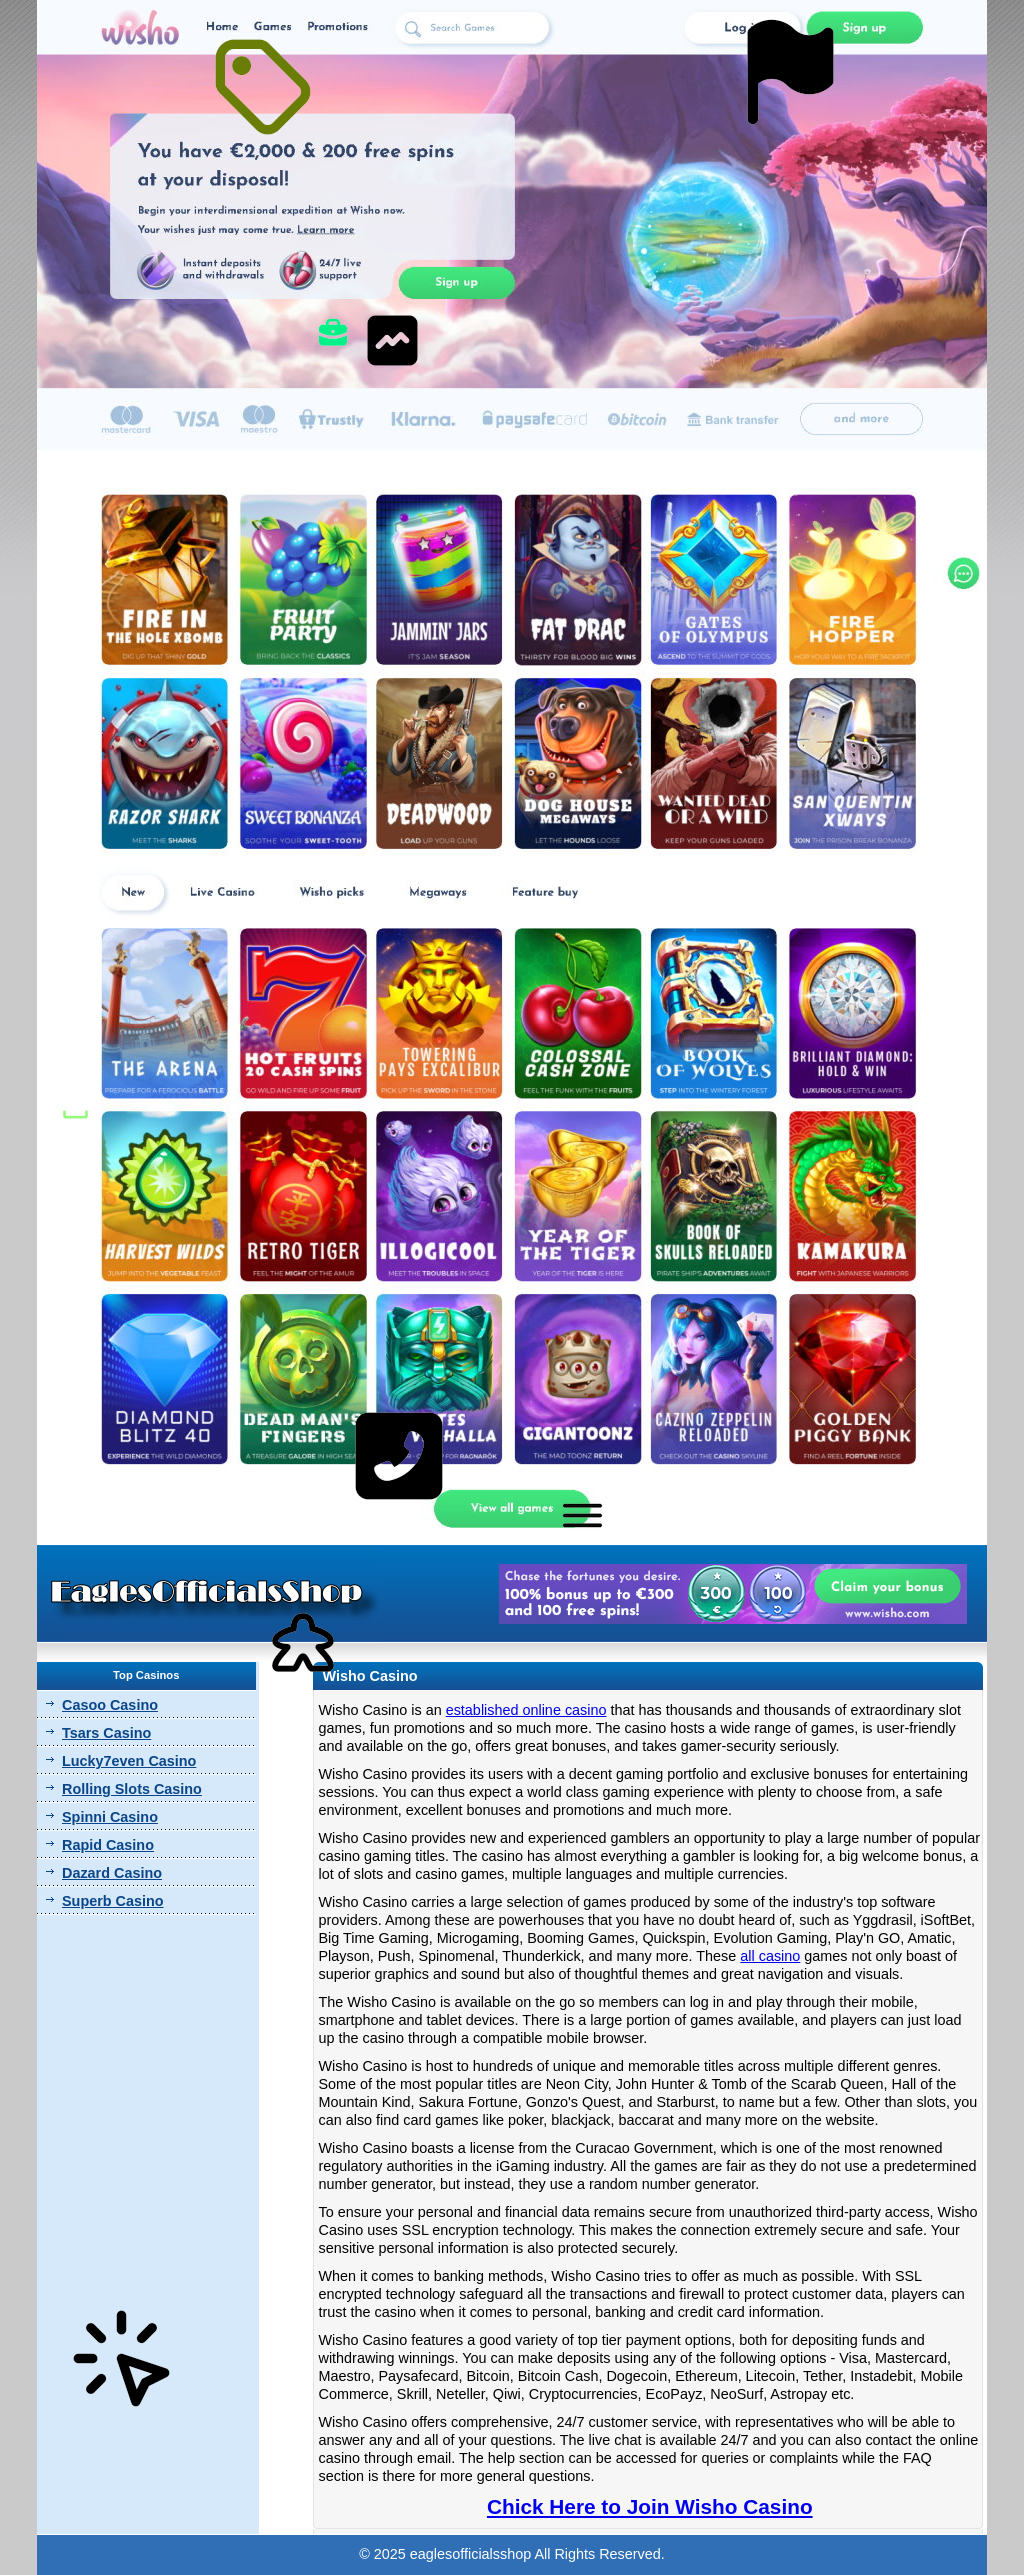  What do you see at coordinates (263, 87) in the screenshot?
I see `add or manage tags` at bounding box center [263, 87].